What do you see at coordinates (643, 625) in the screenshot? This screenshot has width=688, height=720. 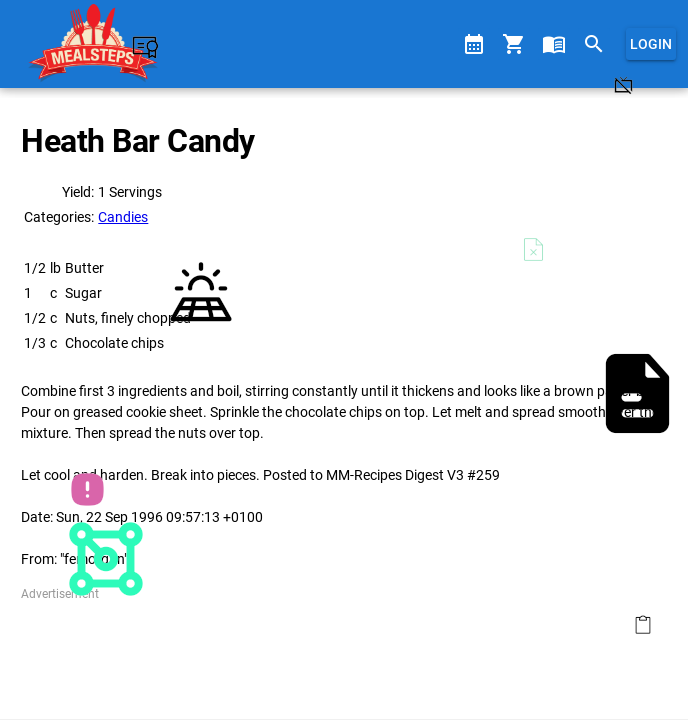 I see `copy to clipboard` at bounding box center [643, 625].